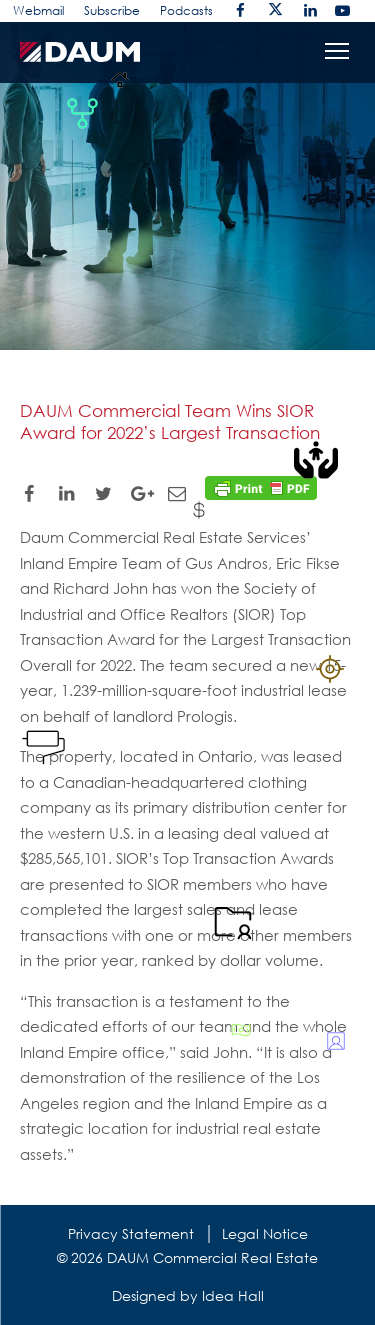  What do you see at coordinates (120, 80) in the screenshot?
I see `access home or housing services` at bounding box center [120, 80].